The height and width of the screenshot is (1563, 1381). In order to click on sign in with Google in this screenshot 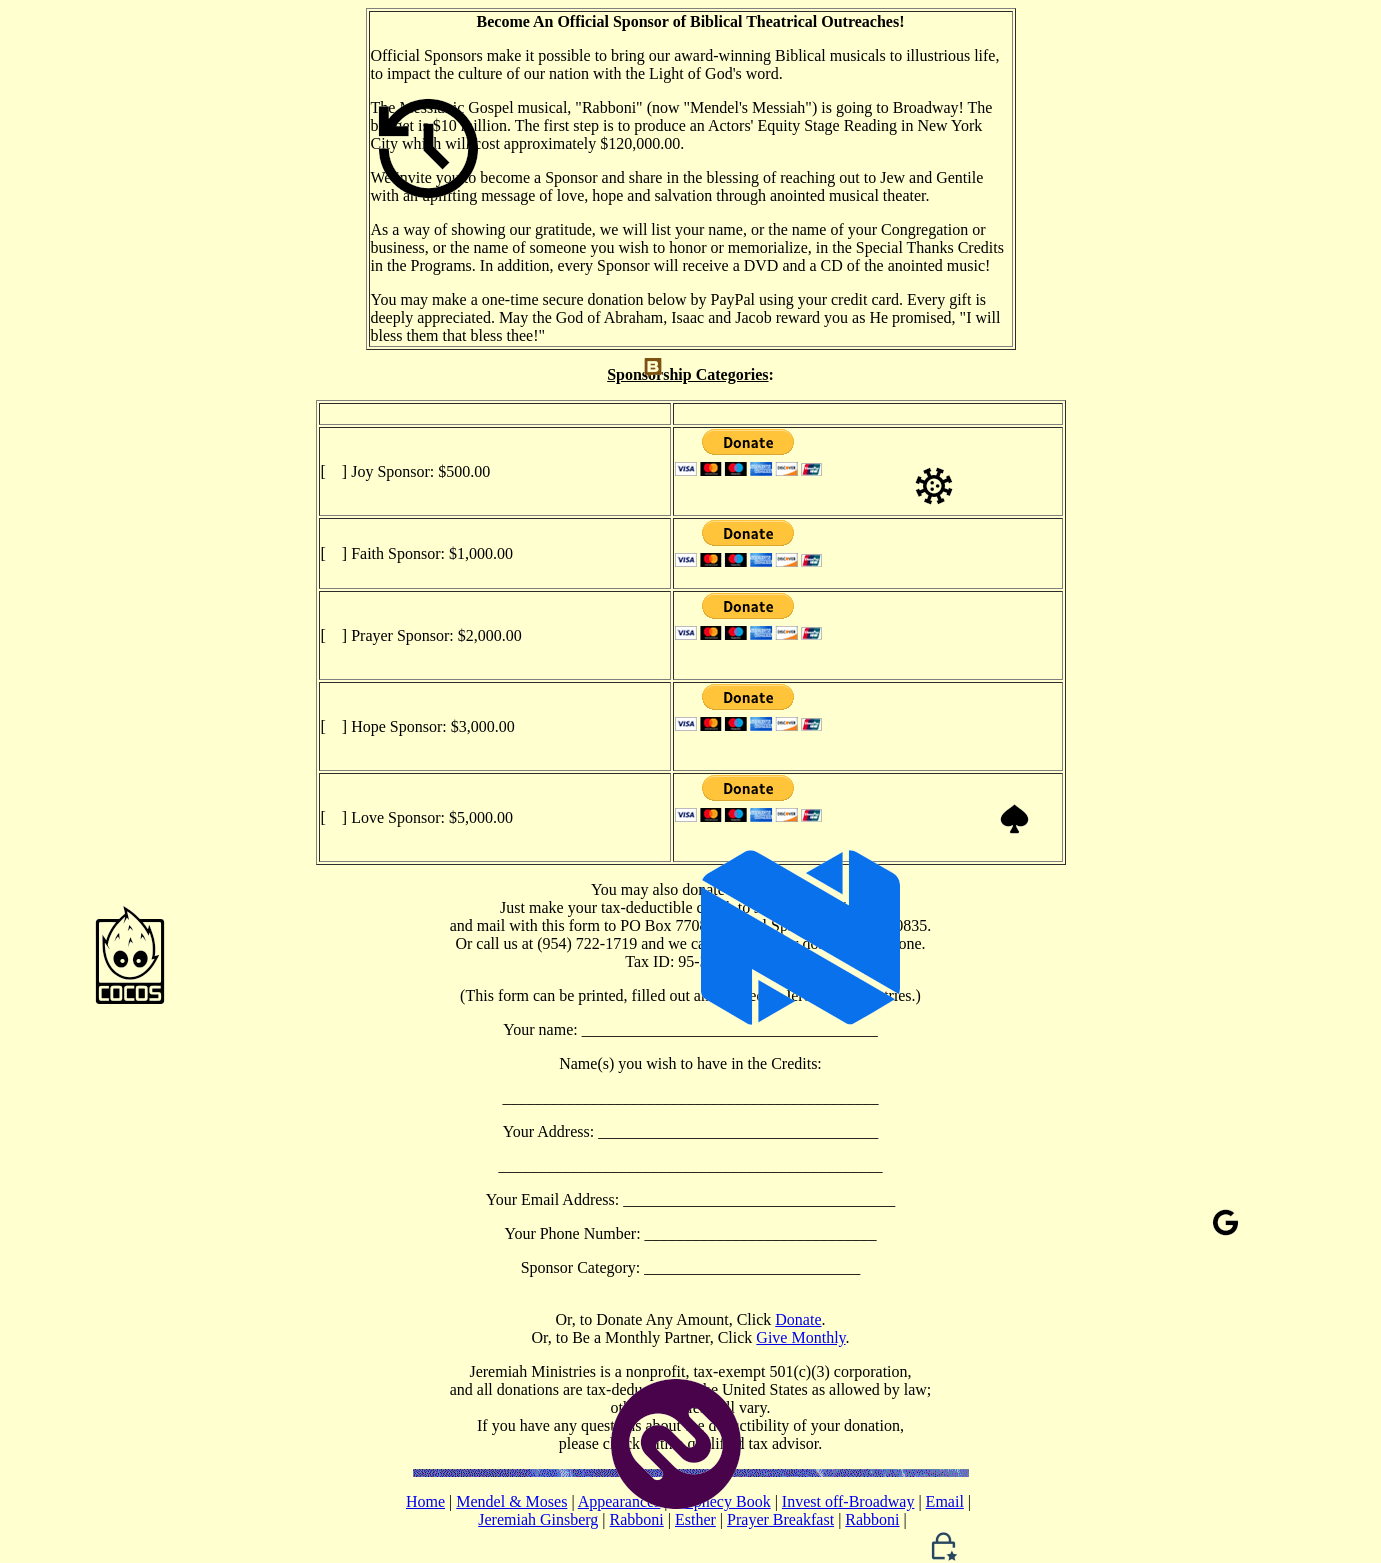, I will do `click(1225, 1222)`.